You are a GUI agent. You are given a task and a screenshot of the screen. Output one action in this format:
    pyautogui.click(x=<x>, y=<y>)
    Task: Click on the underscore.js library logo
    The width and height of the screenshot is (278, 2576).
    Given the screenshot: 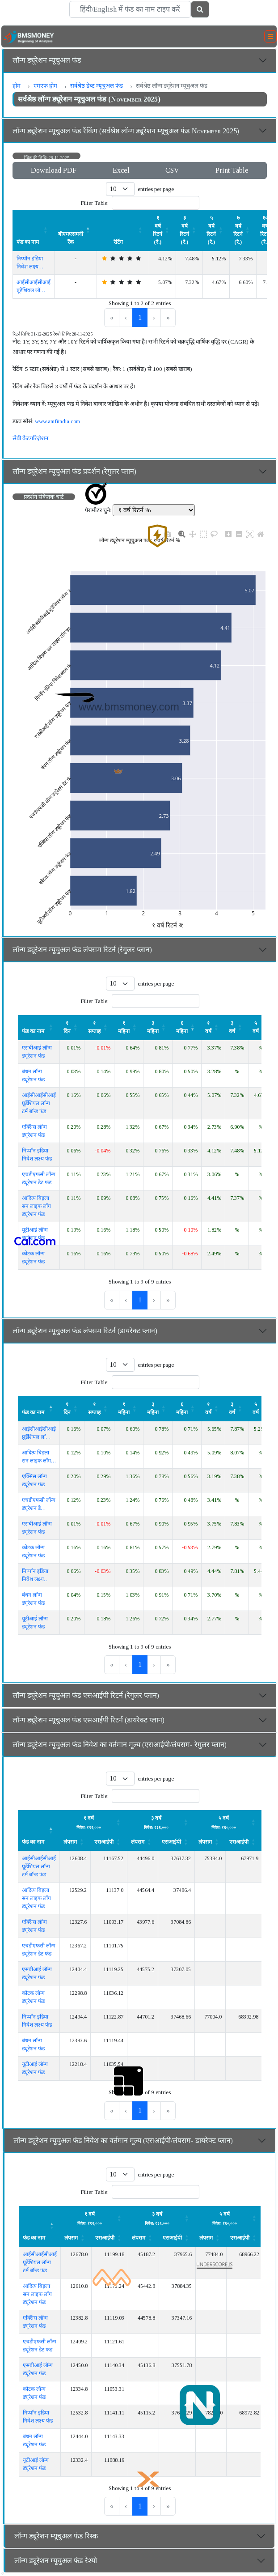 What is the action you would take?
    pyautogui.click(x=215, y=2266)
    